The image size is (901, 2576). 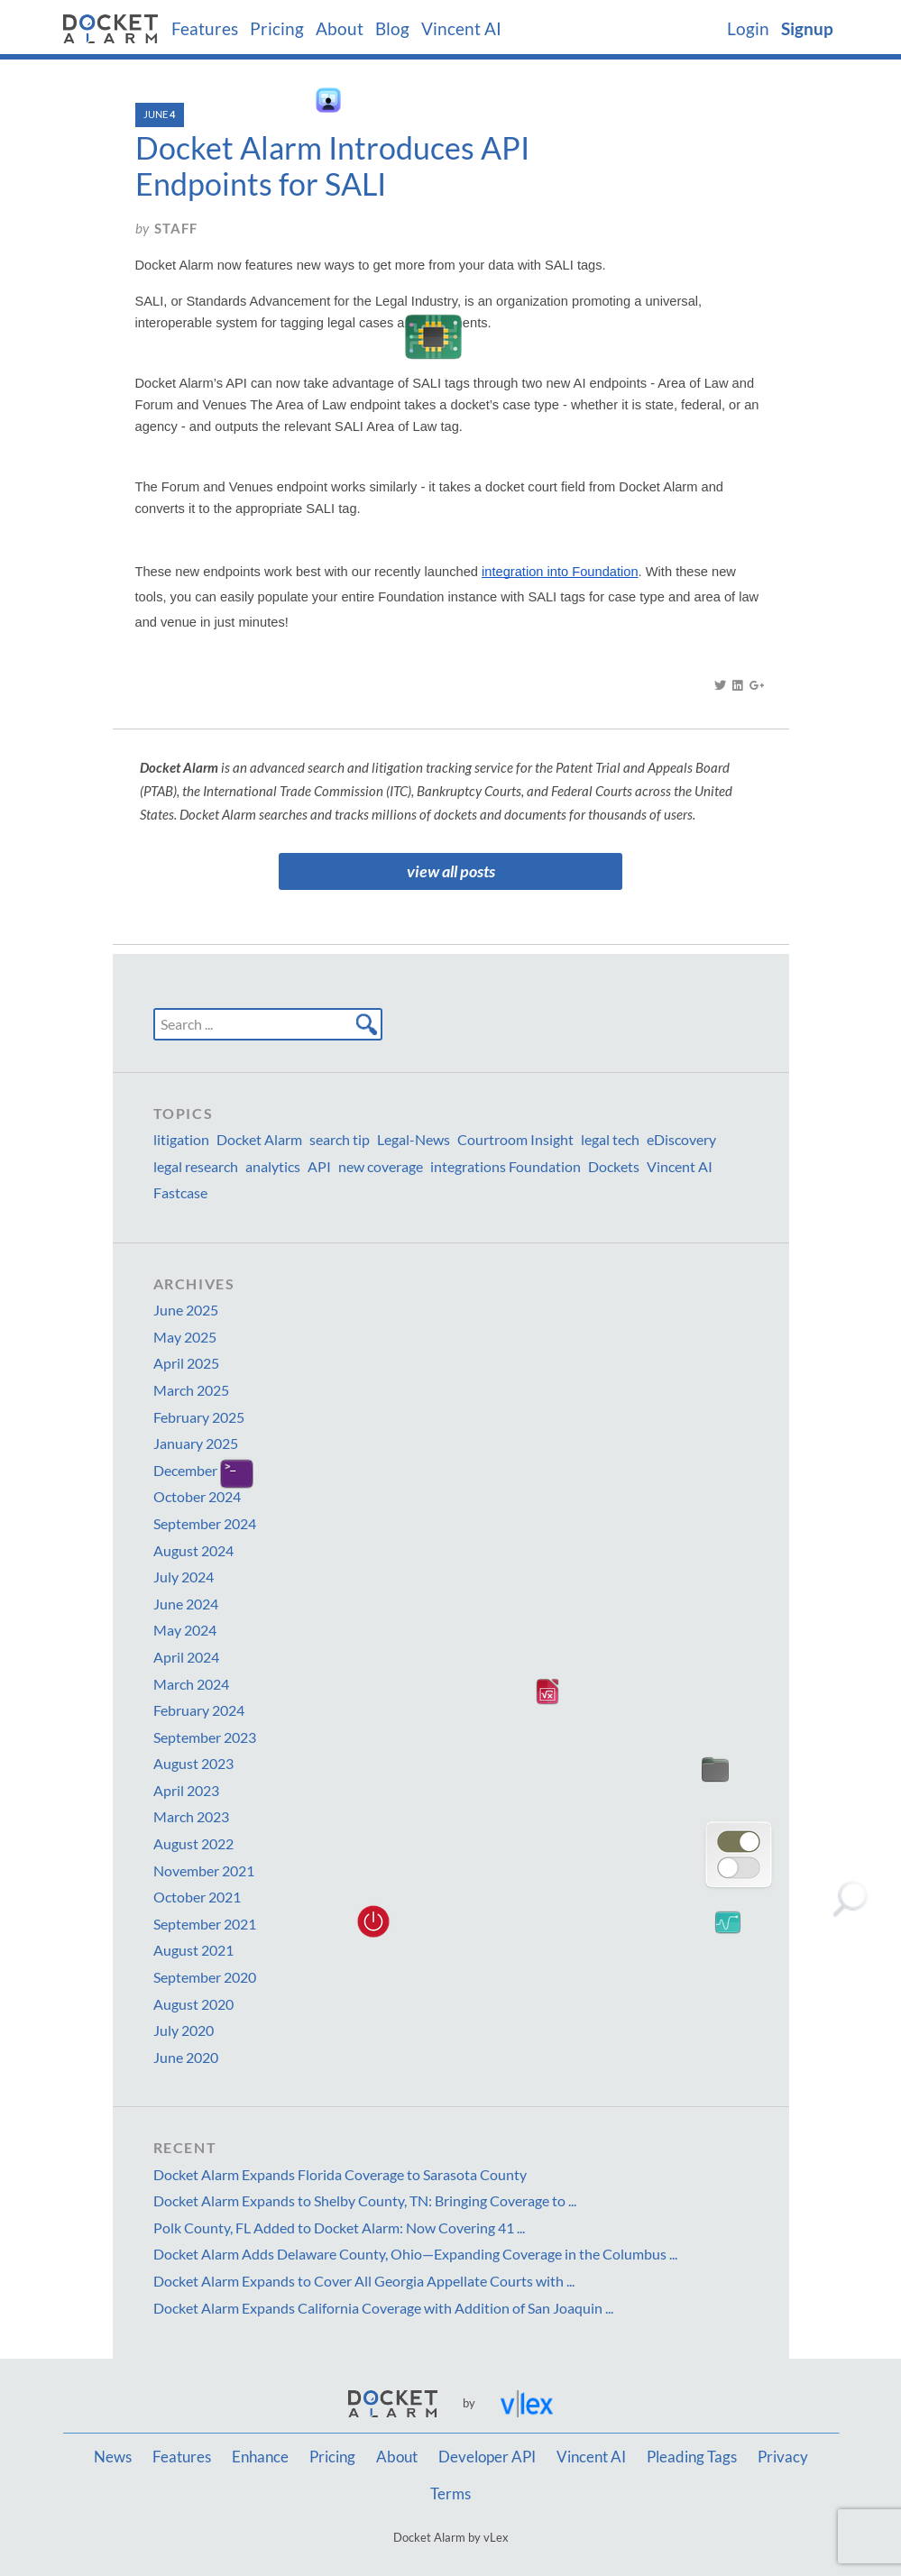 I want to click on open psensor temperature monitoring app, so click(x=728, y=1922).